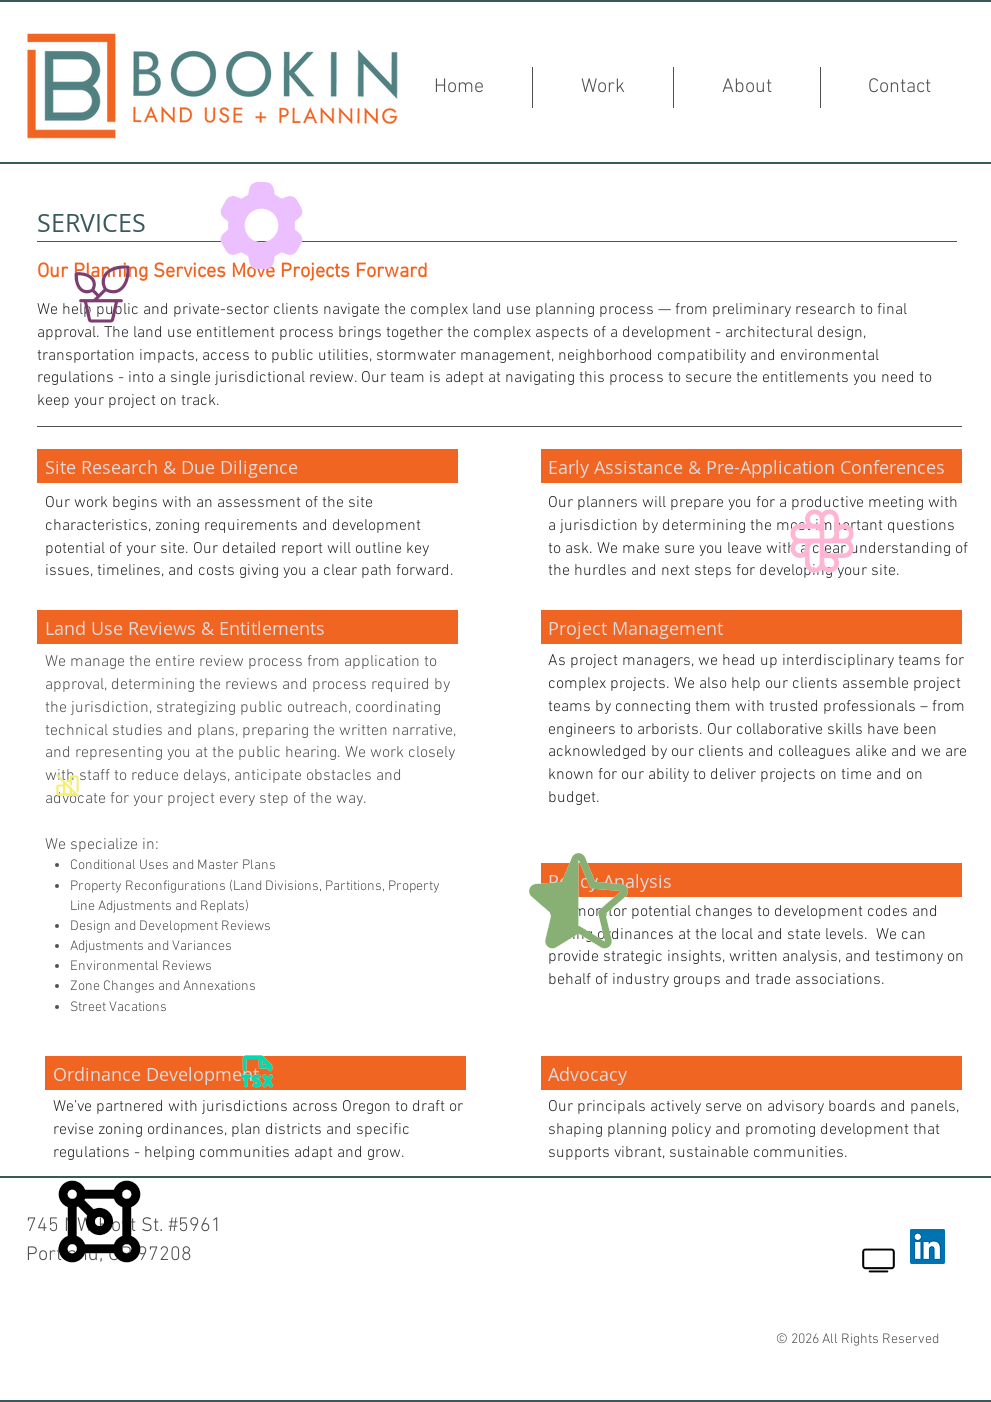 The image size is (991, 1402). I want to click on indicates a partial rating or half-star score, so click(578, 902).